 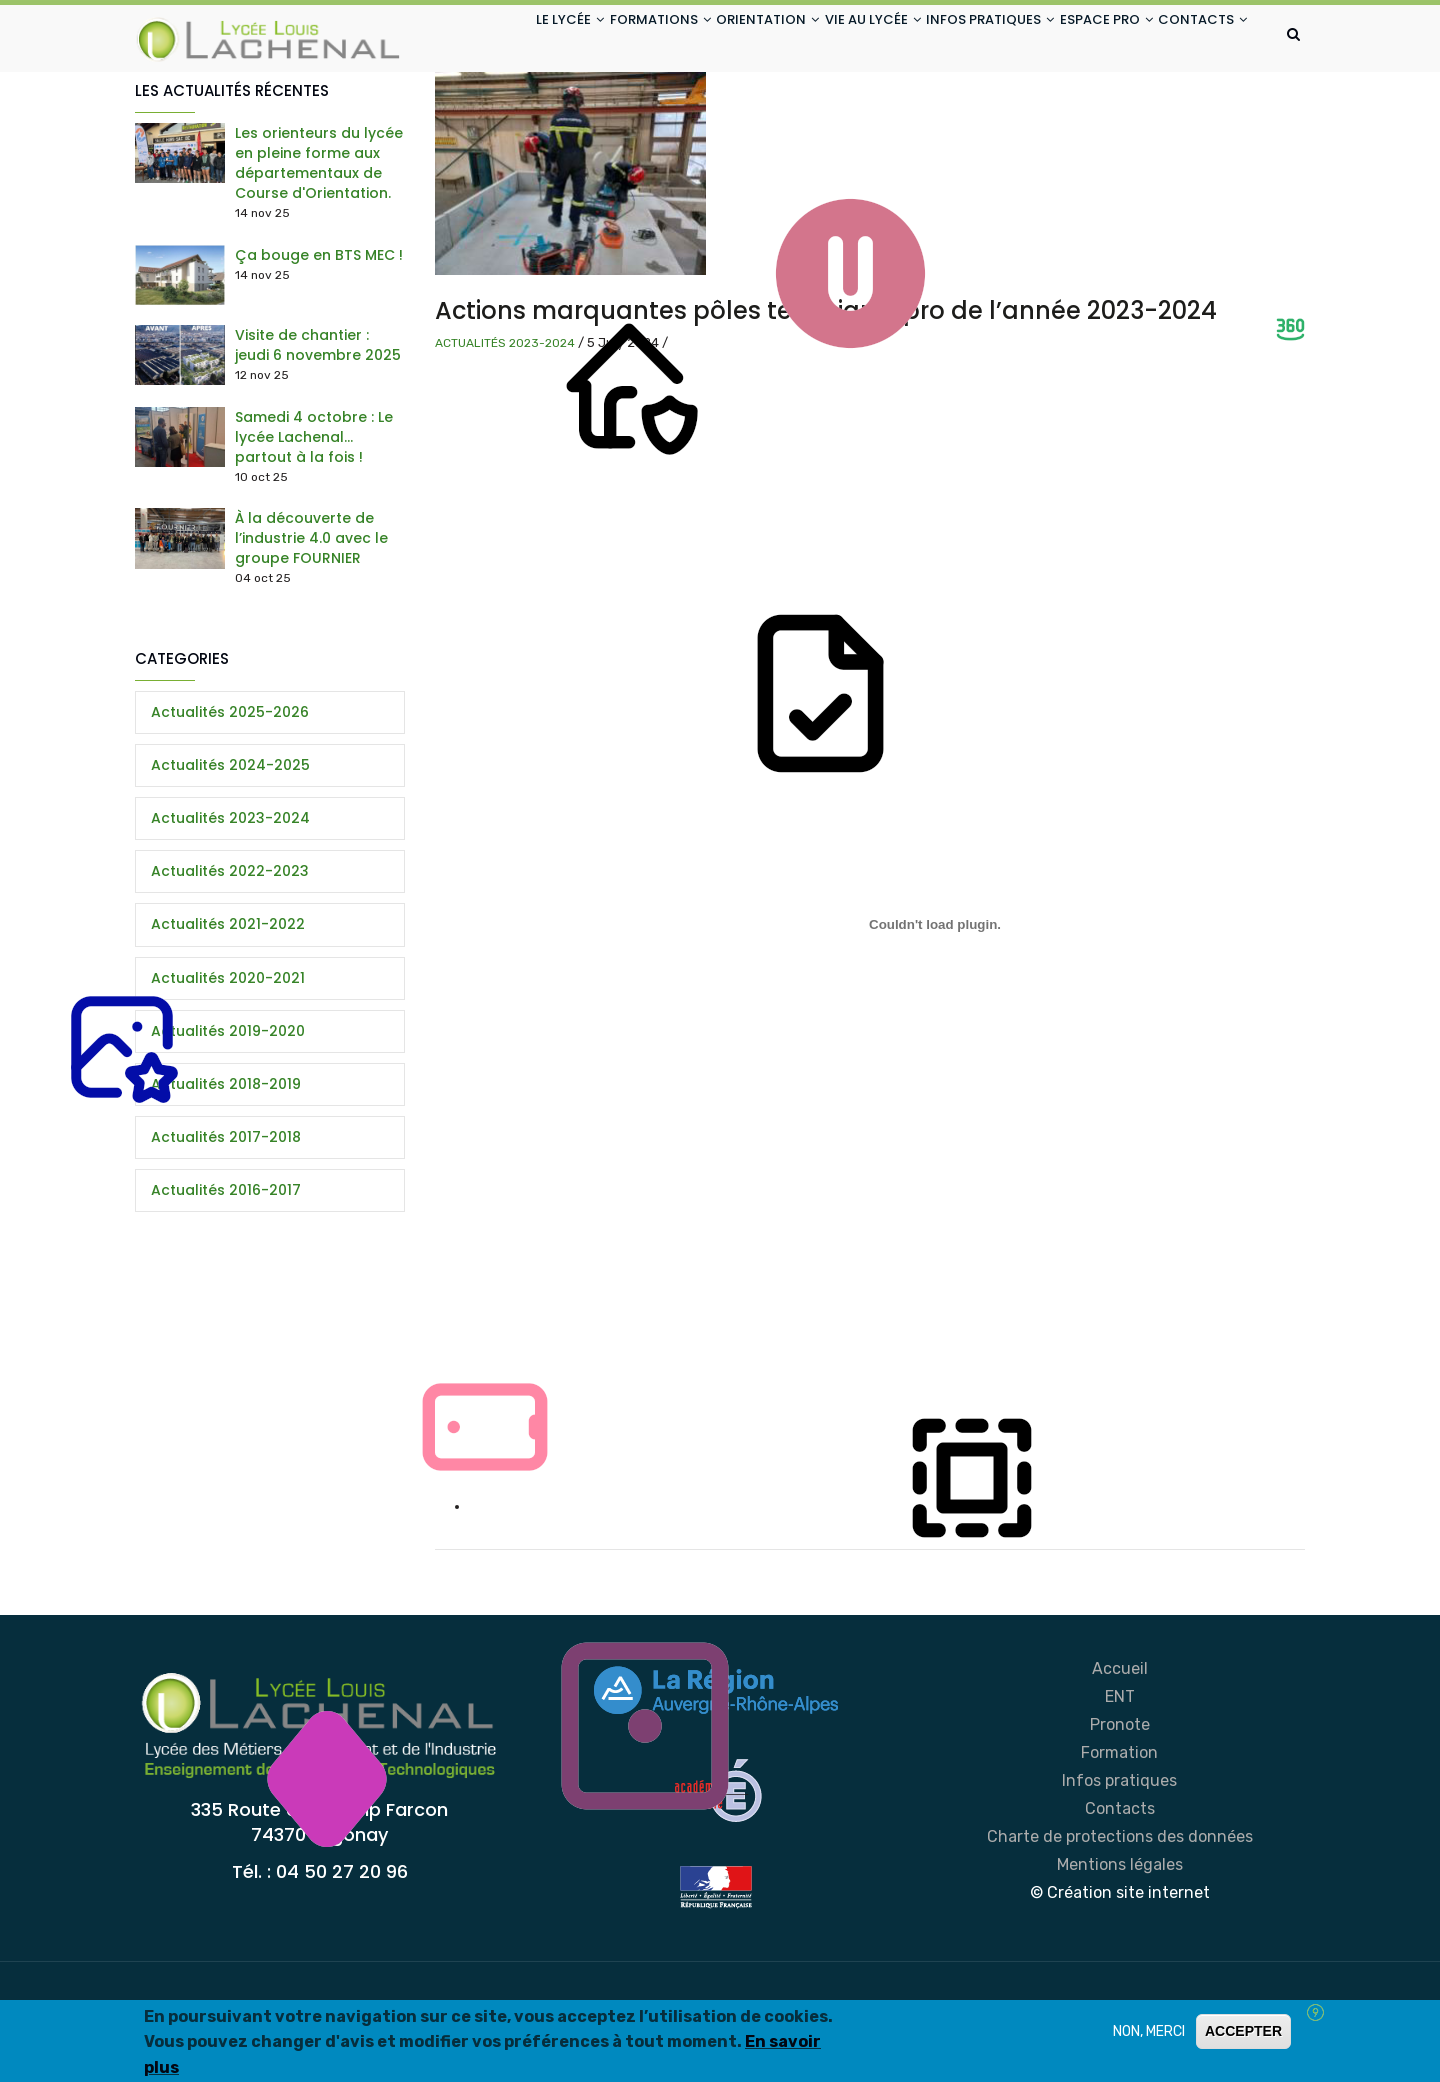 I want to click on indicates nine items or notifications, so click(x=1315, y=2012).